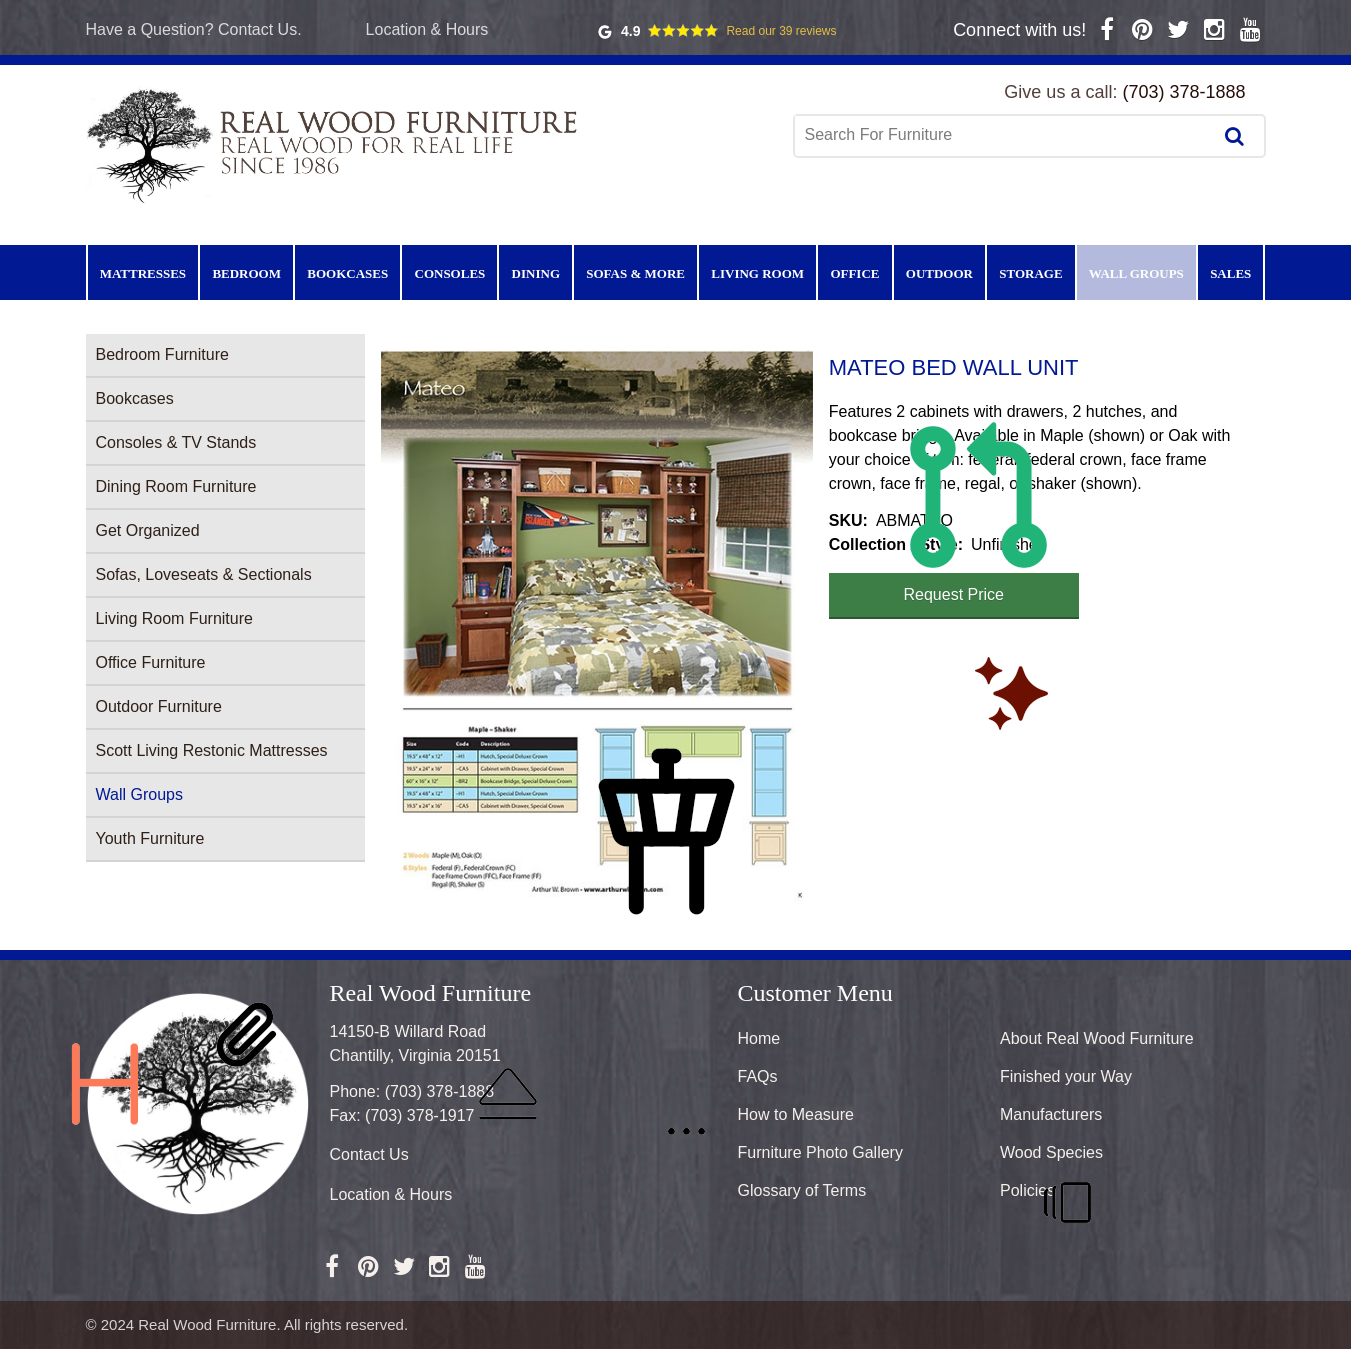 This screenshot has height=1349, width=1351. What do you see at coordinates (666, 831) in the screenshot?
I see `access air traffic control features` at bounding box center [666, 831].